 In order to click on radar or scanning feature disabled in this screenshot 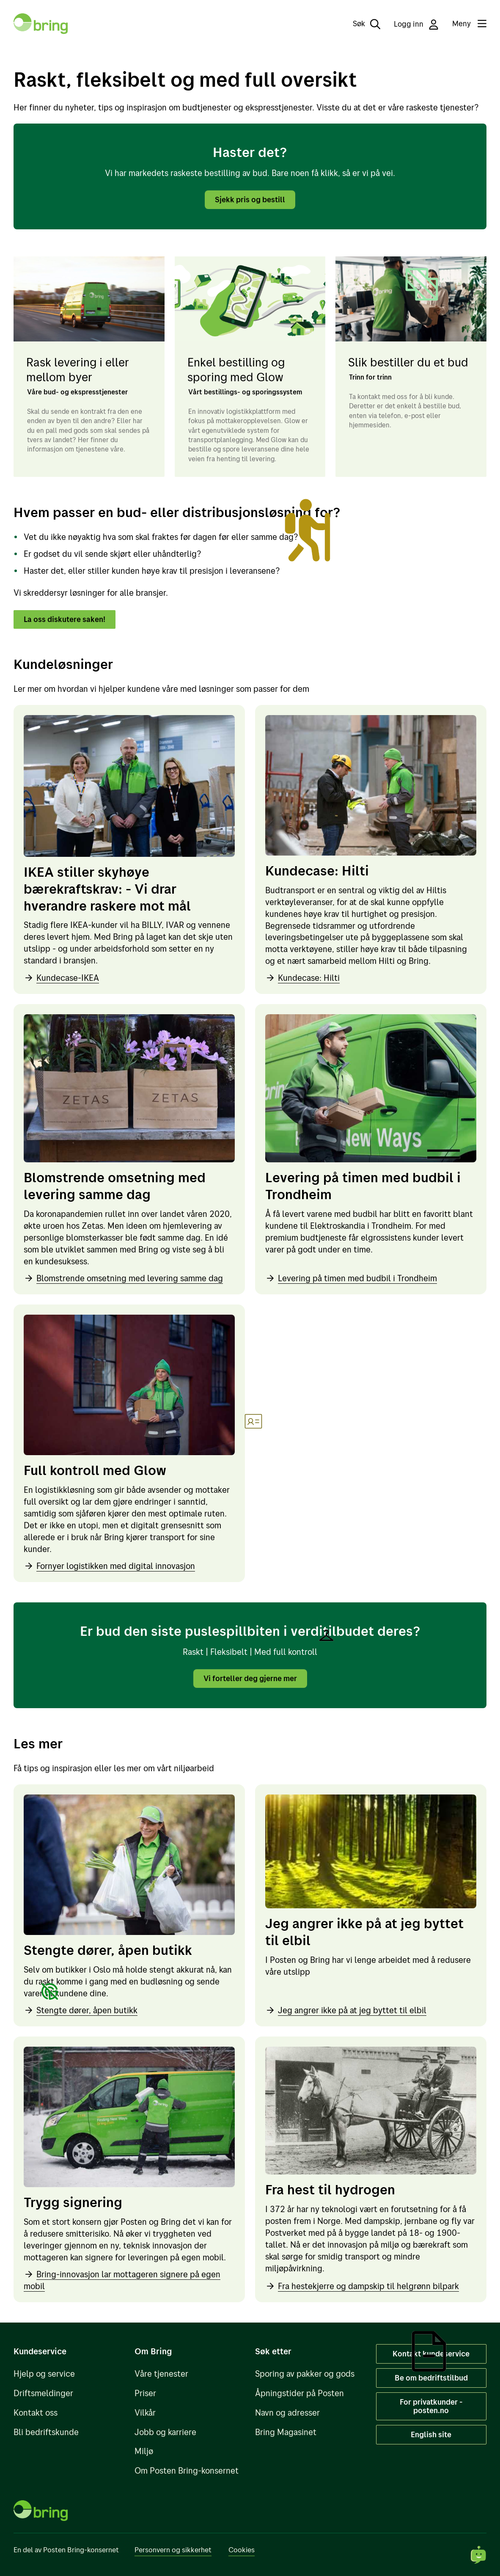, I will do `click(49, 1991)`.